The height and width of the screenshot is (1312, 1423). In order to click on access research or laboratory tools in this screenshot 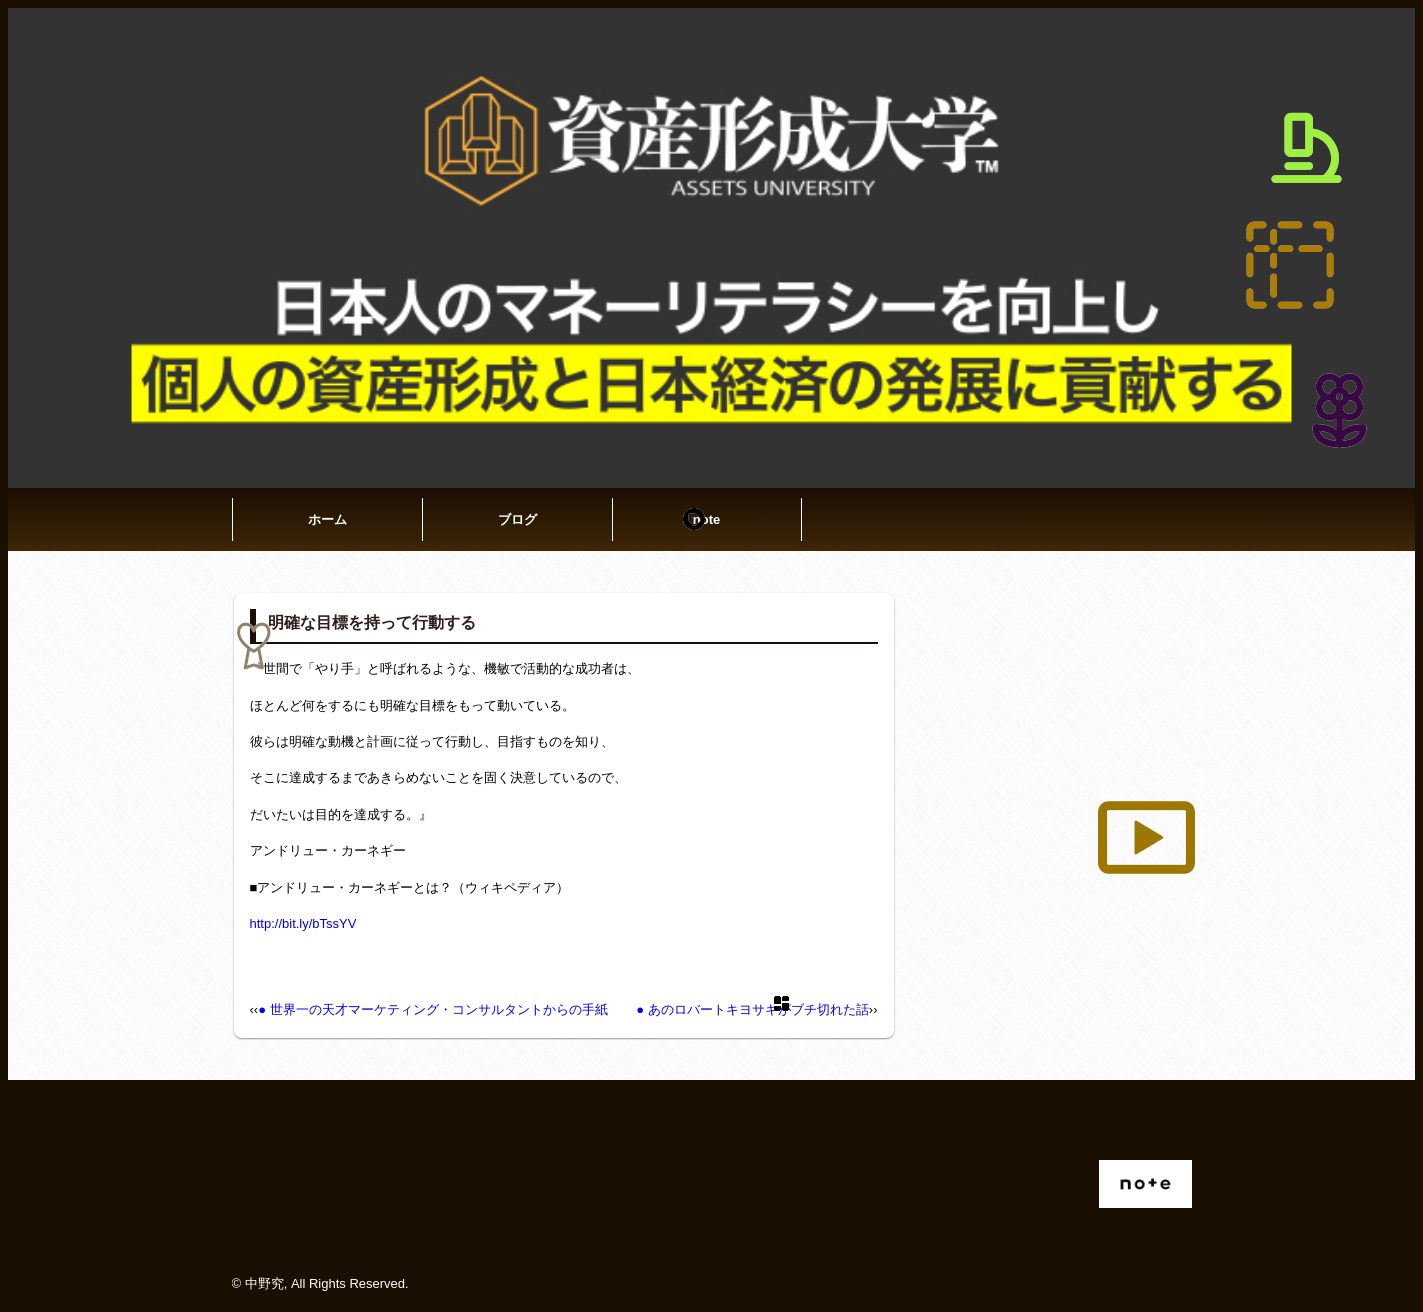, I will do `click(1306, 150)`.